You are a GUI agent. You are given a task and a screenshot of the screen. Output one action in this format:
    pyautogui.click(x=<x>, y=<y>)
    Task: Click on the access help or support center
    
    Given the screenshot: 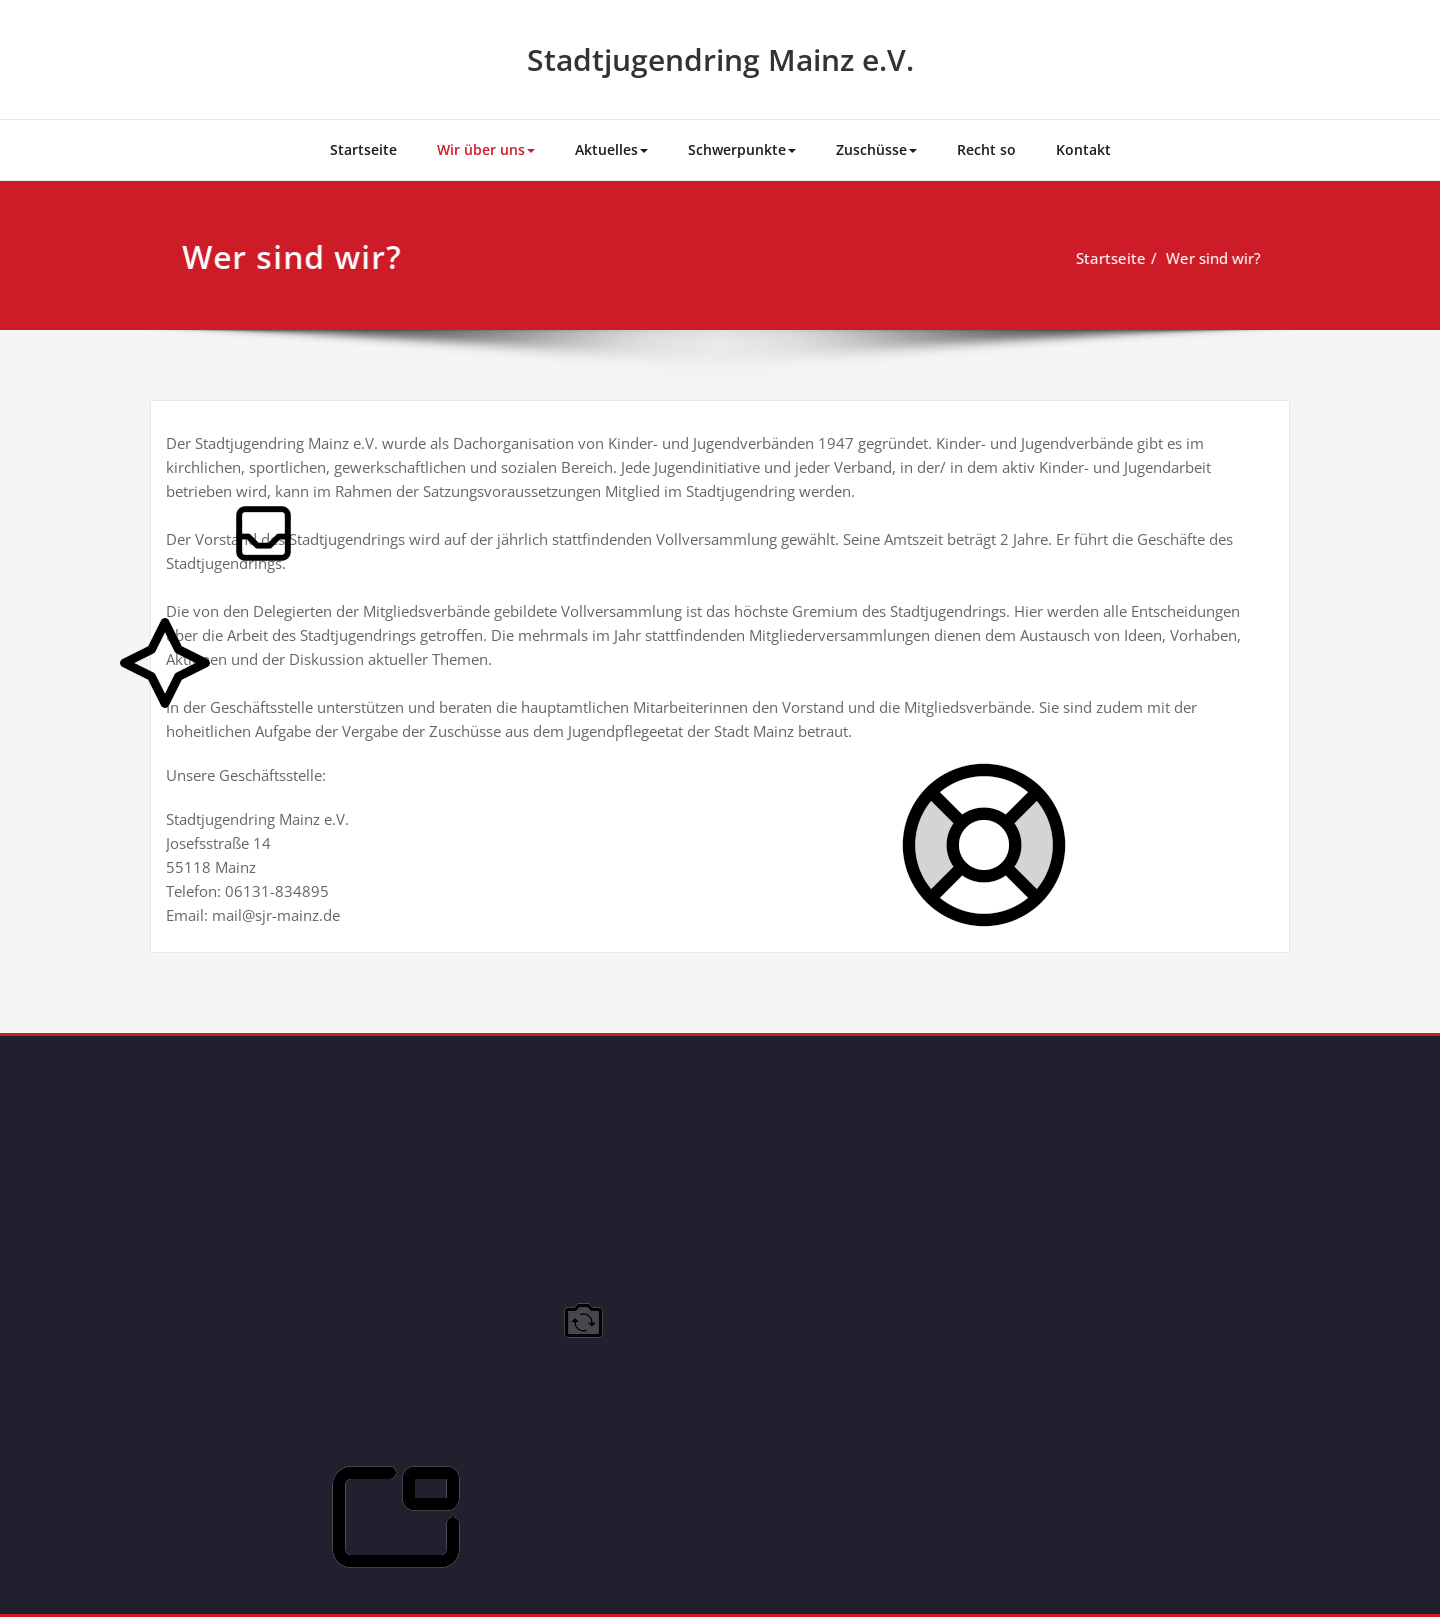 What is the action you would take?
    pyautogui.click(x=984, y=845)
    